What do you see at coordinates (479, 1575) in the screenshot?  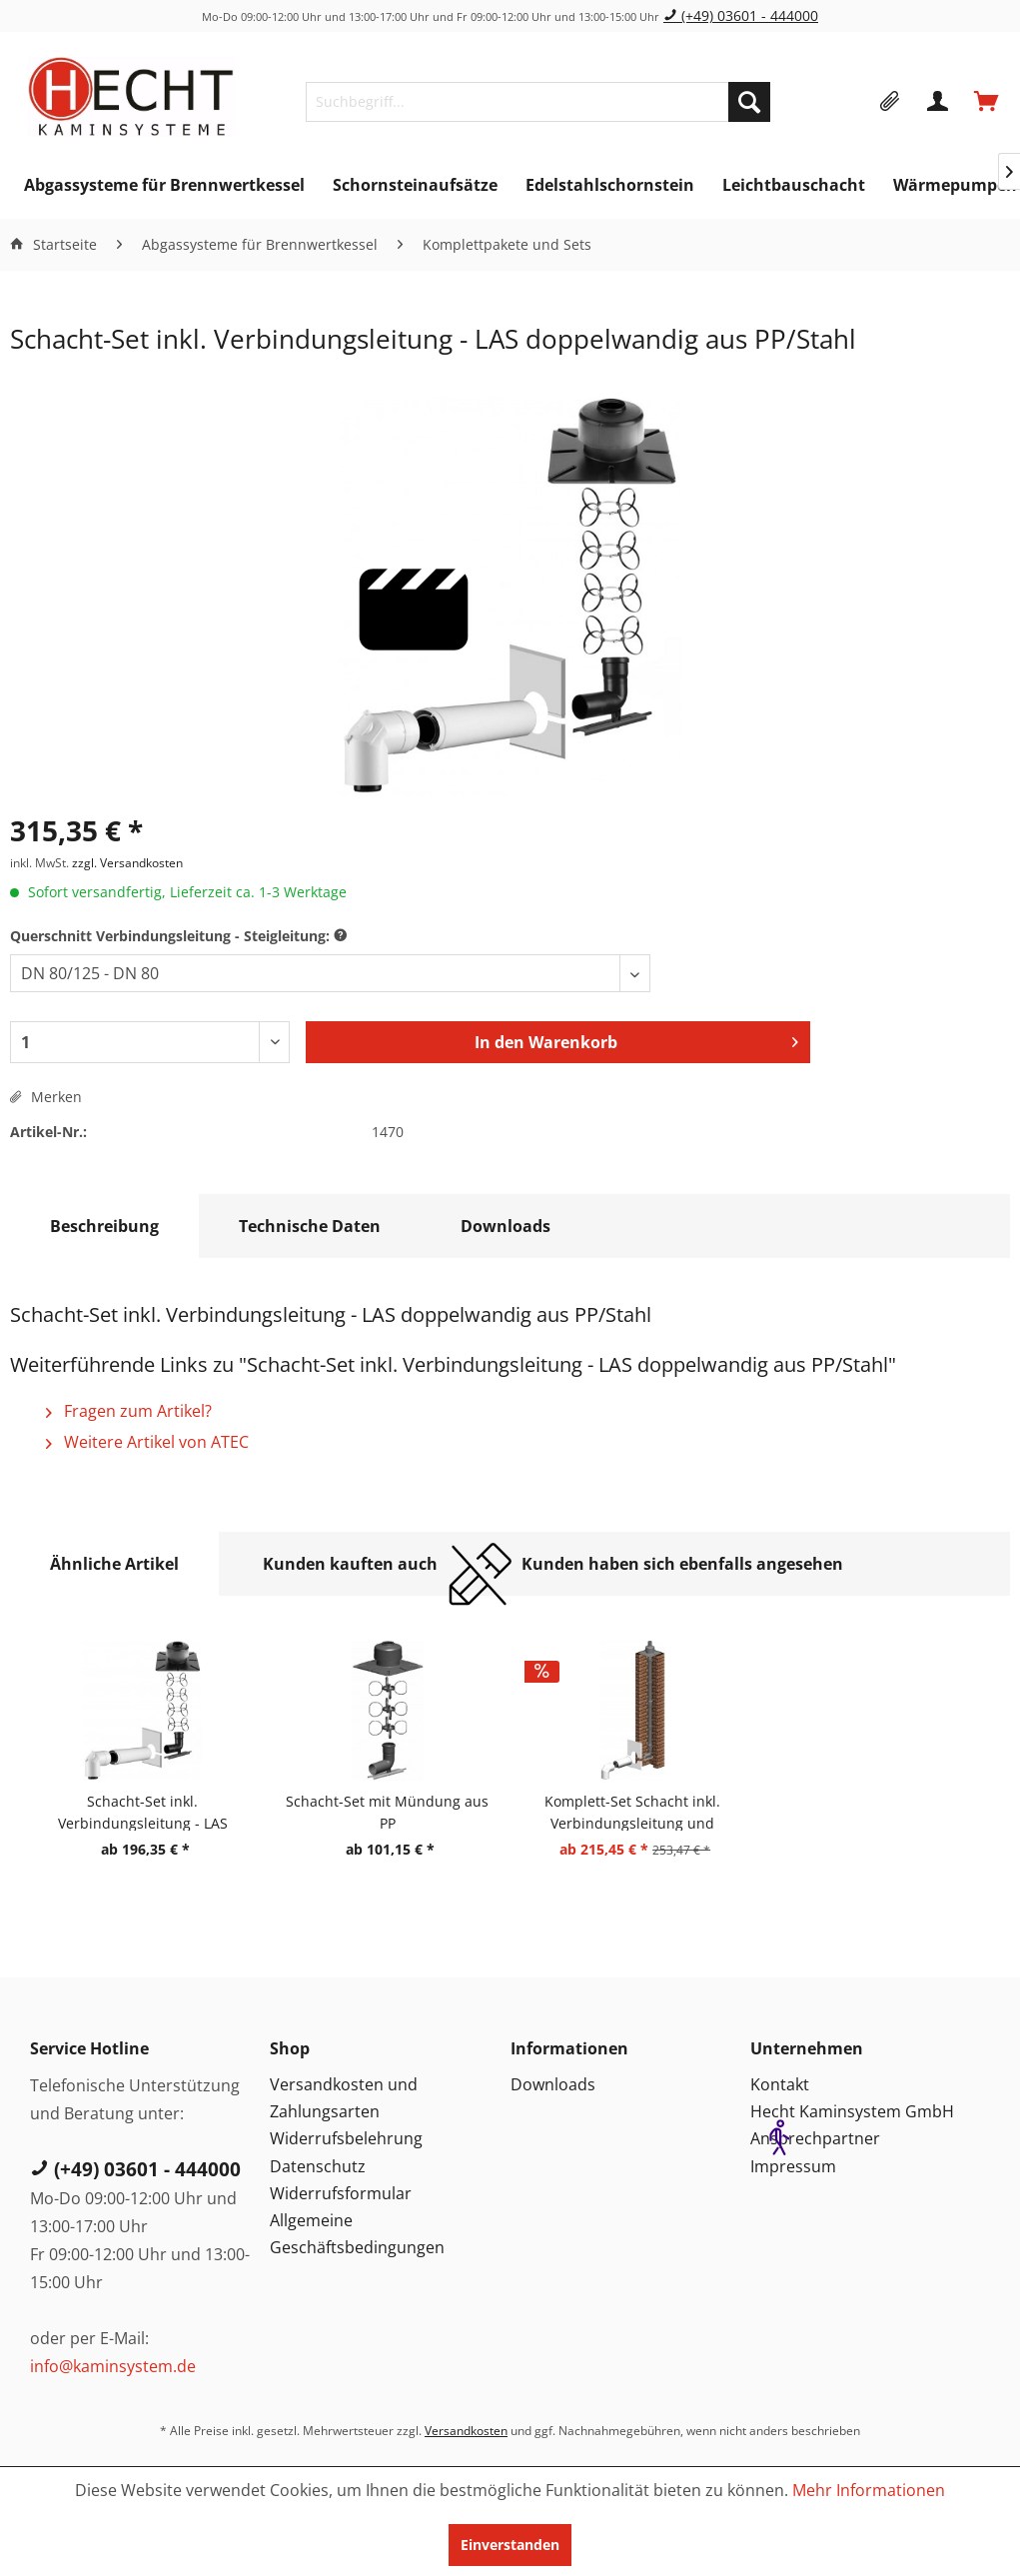 I see `editing is disabled or unavailable` at bounding box center [479, 1575].